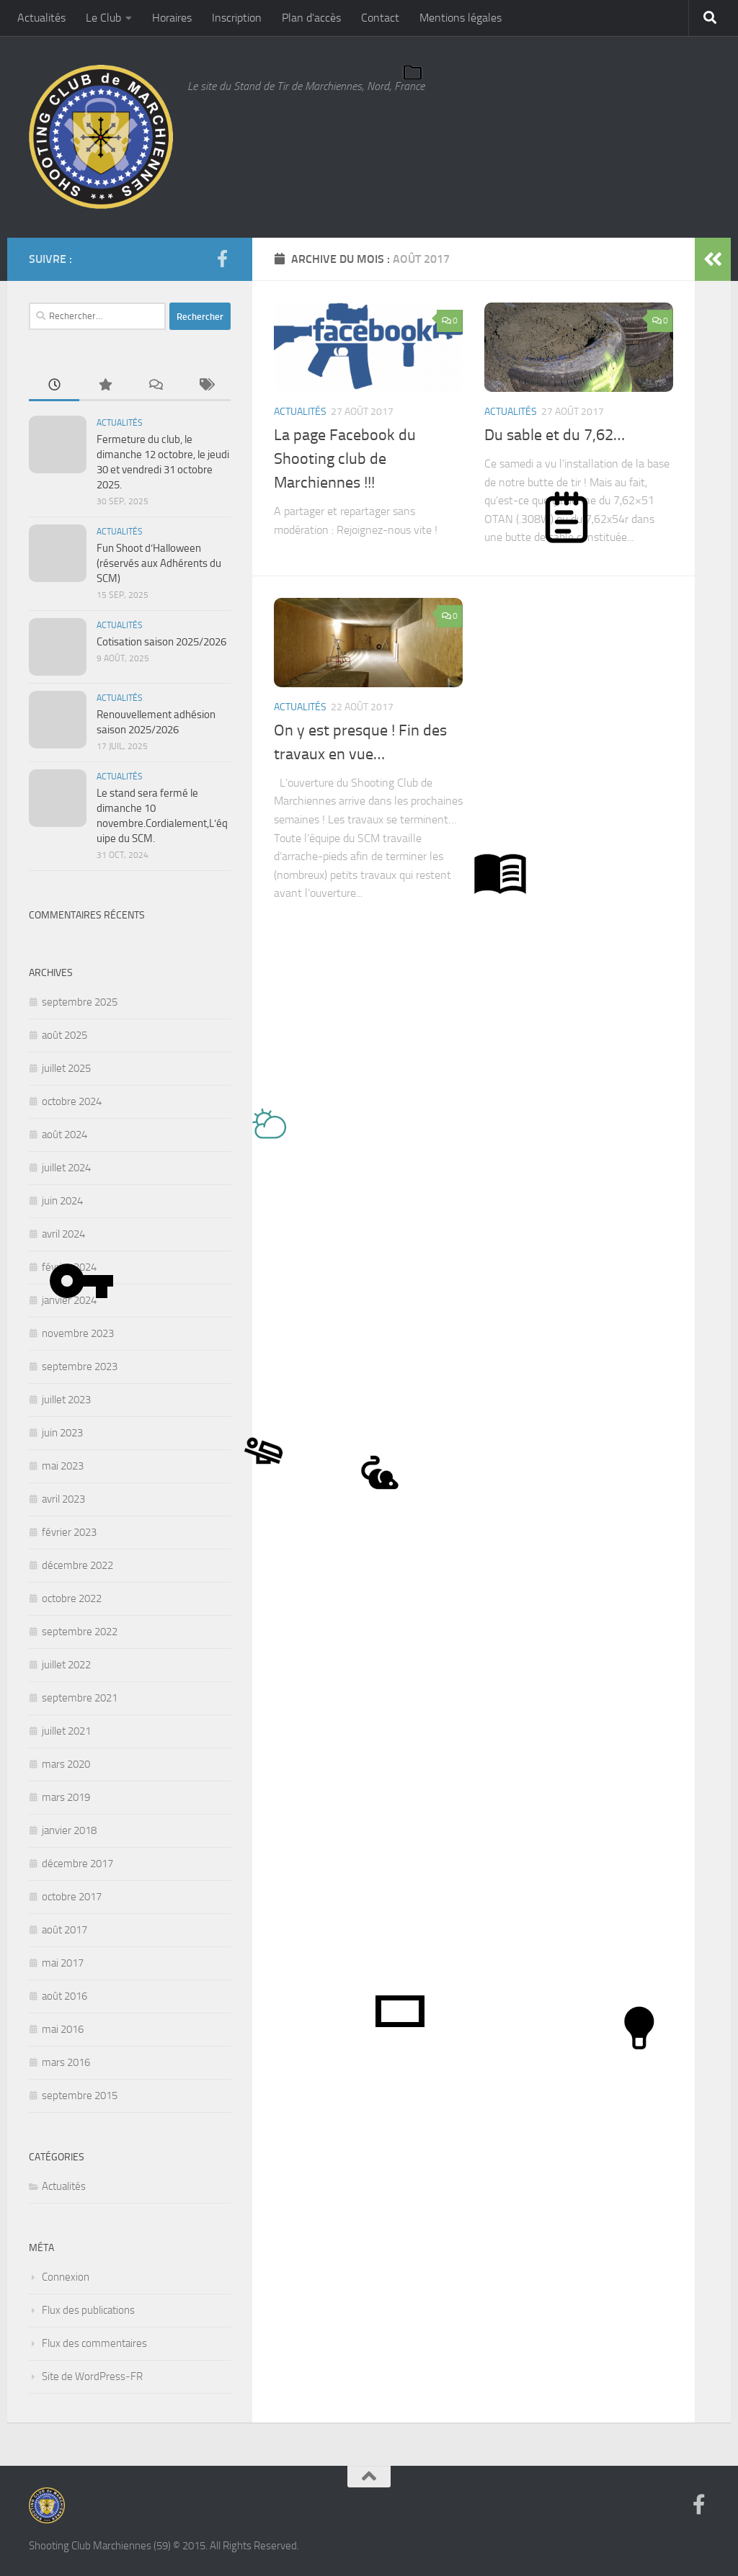  Describe the element at coordinates (269, 1124) in the screenshot. I see `indicates partly cloudy weather conditions` at that location.